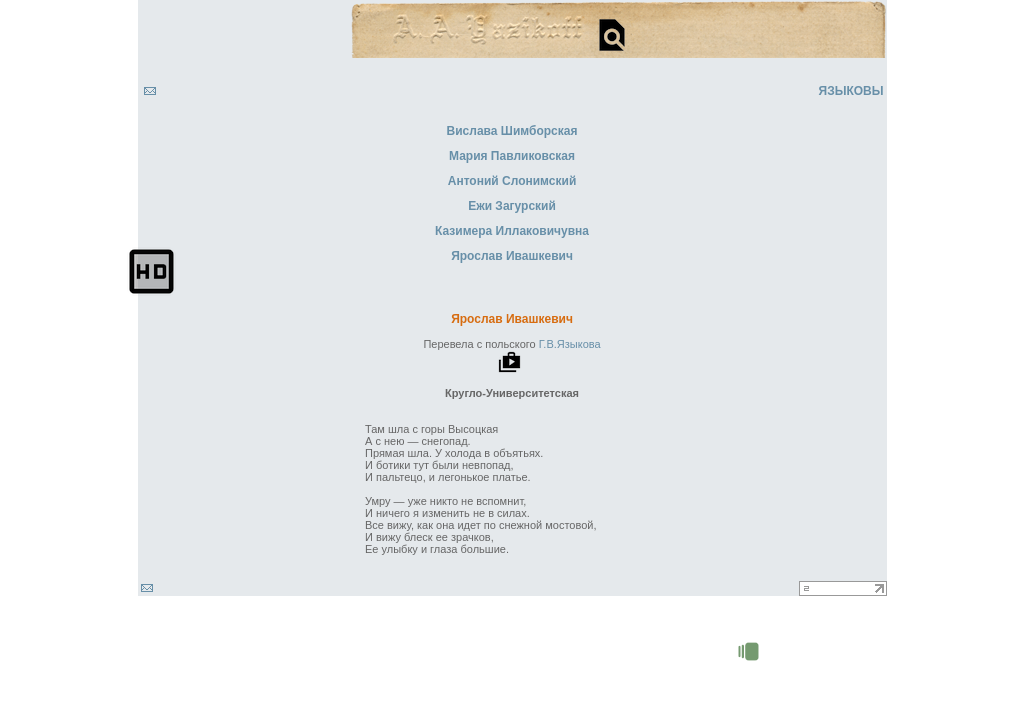 Image resolution: width=1024 pixels, height=720 pixels. Describe the element at coordinates (509, 362) in the screenshot. I see `access purchased video content` at that location.